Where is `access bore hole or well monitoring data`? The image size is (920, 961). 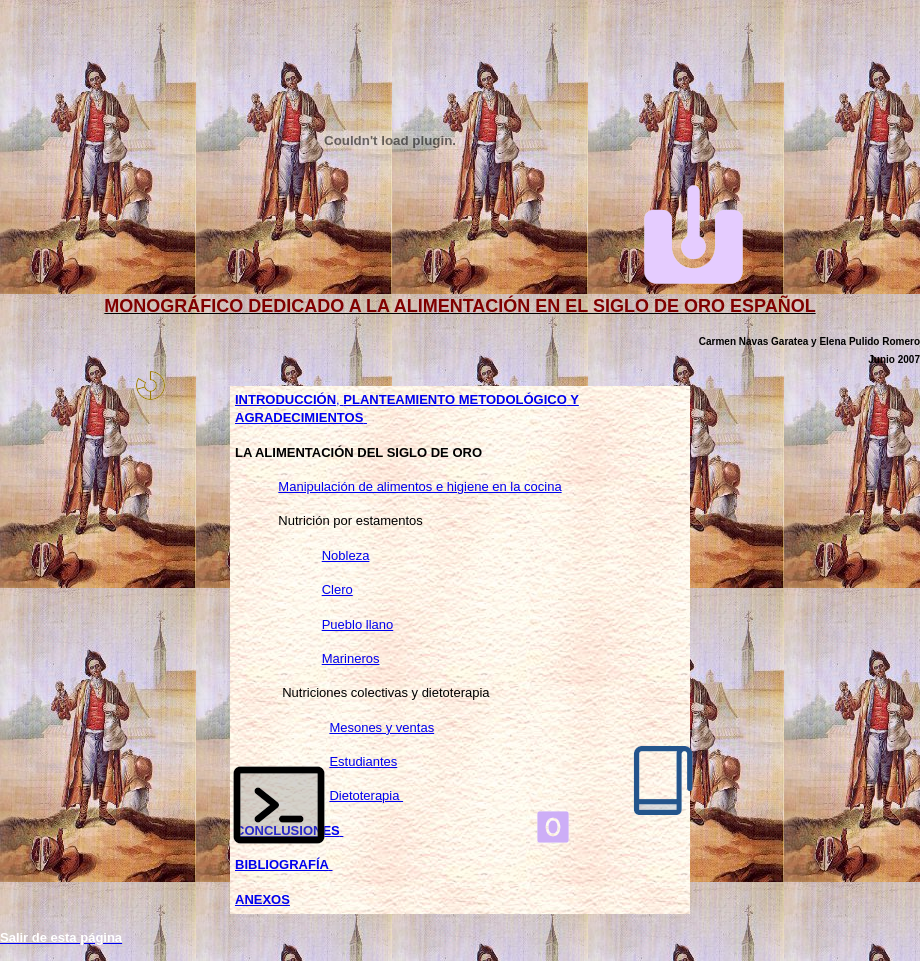 access bore hole or well monitoring data is located at coordinates (693, 234).